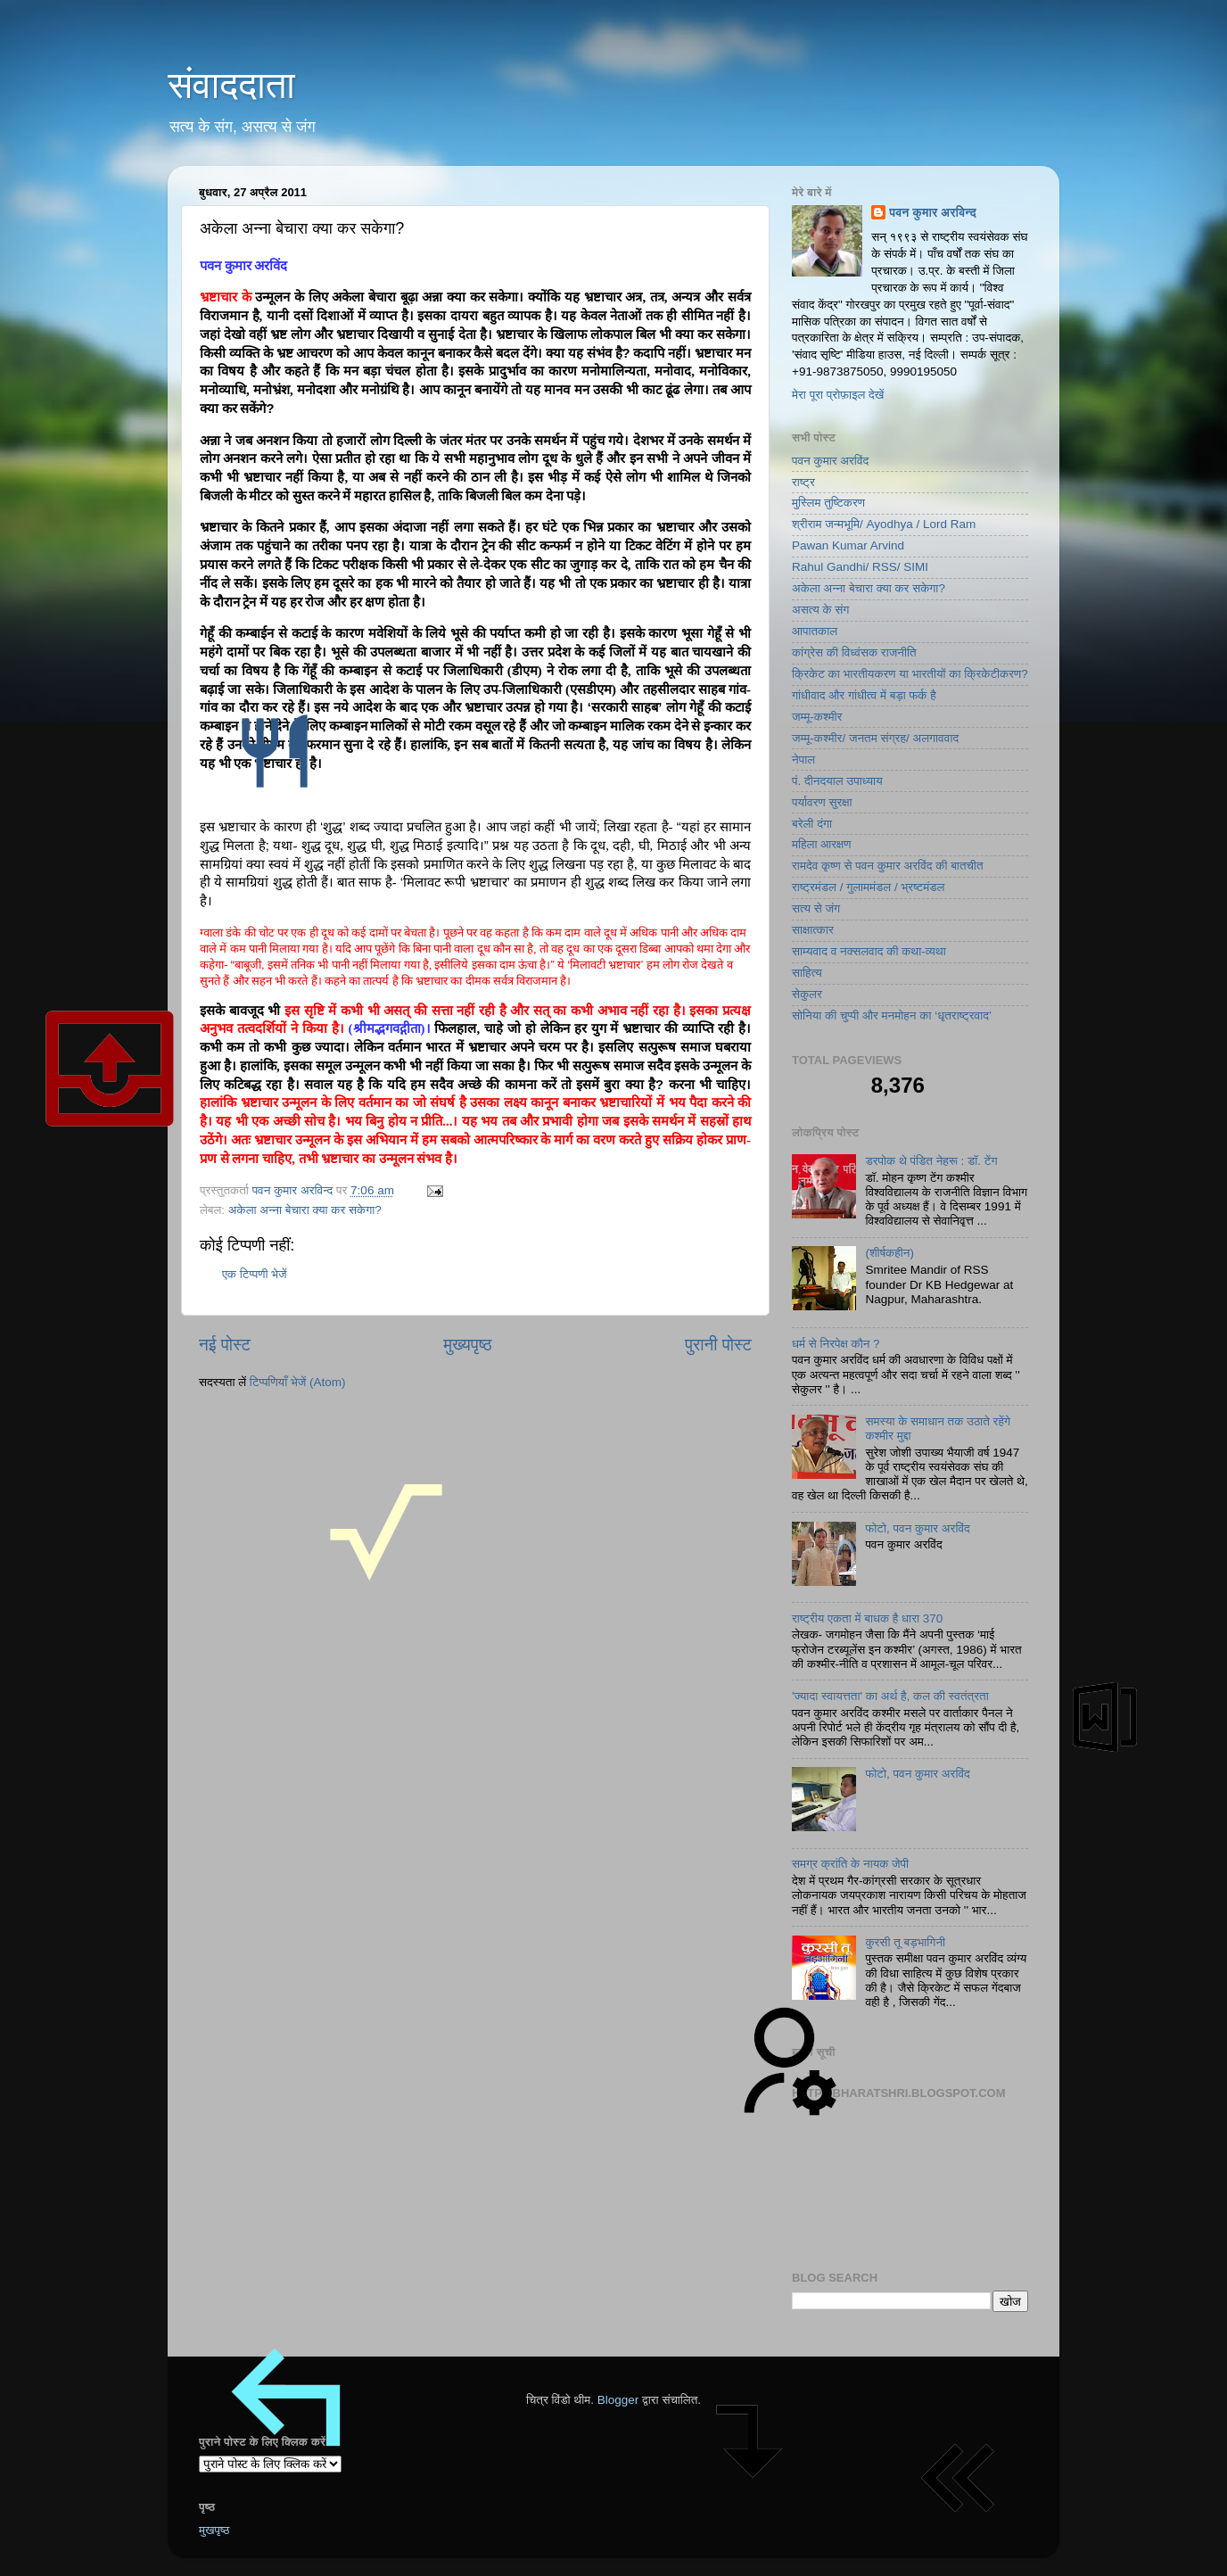 This screenshot has height=2576, width=1227. Describe the element at coordinates (110, 1069) in the screenshot. I see `export or share content` at that location.